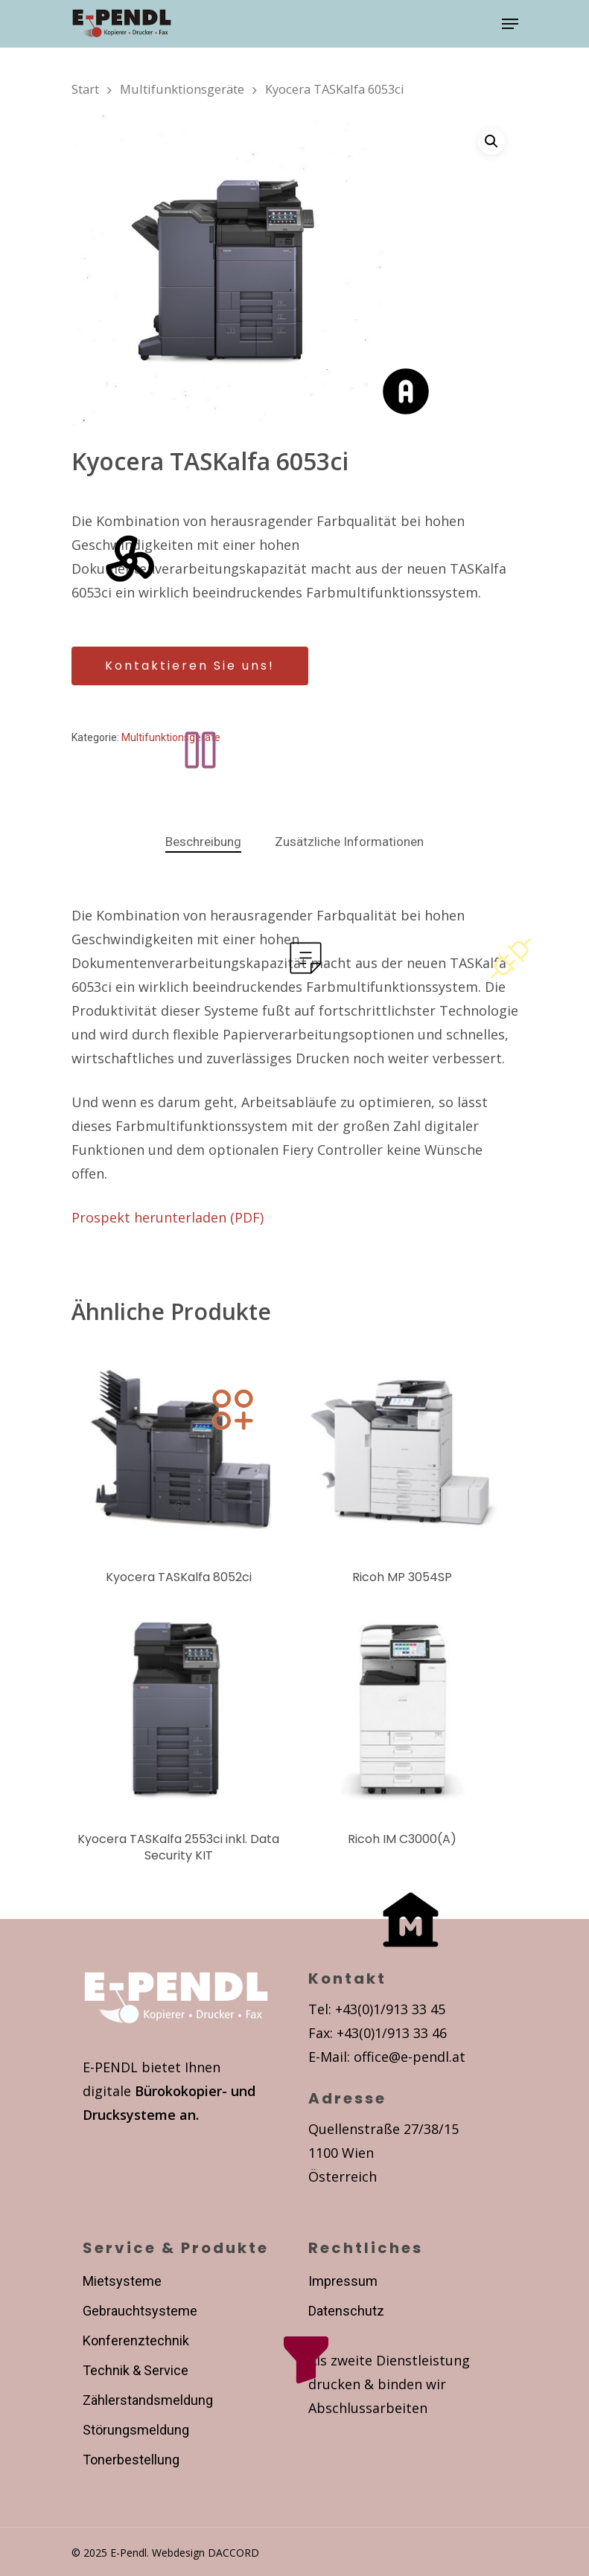  I want to click on create a new note, so click(305, 958).